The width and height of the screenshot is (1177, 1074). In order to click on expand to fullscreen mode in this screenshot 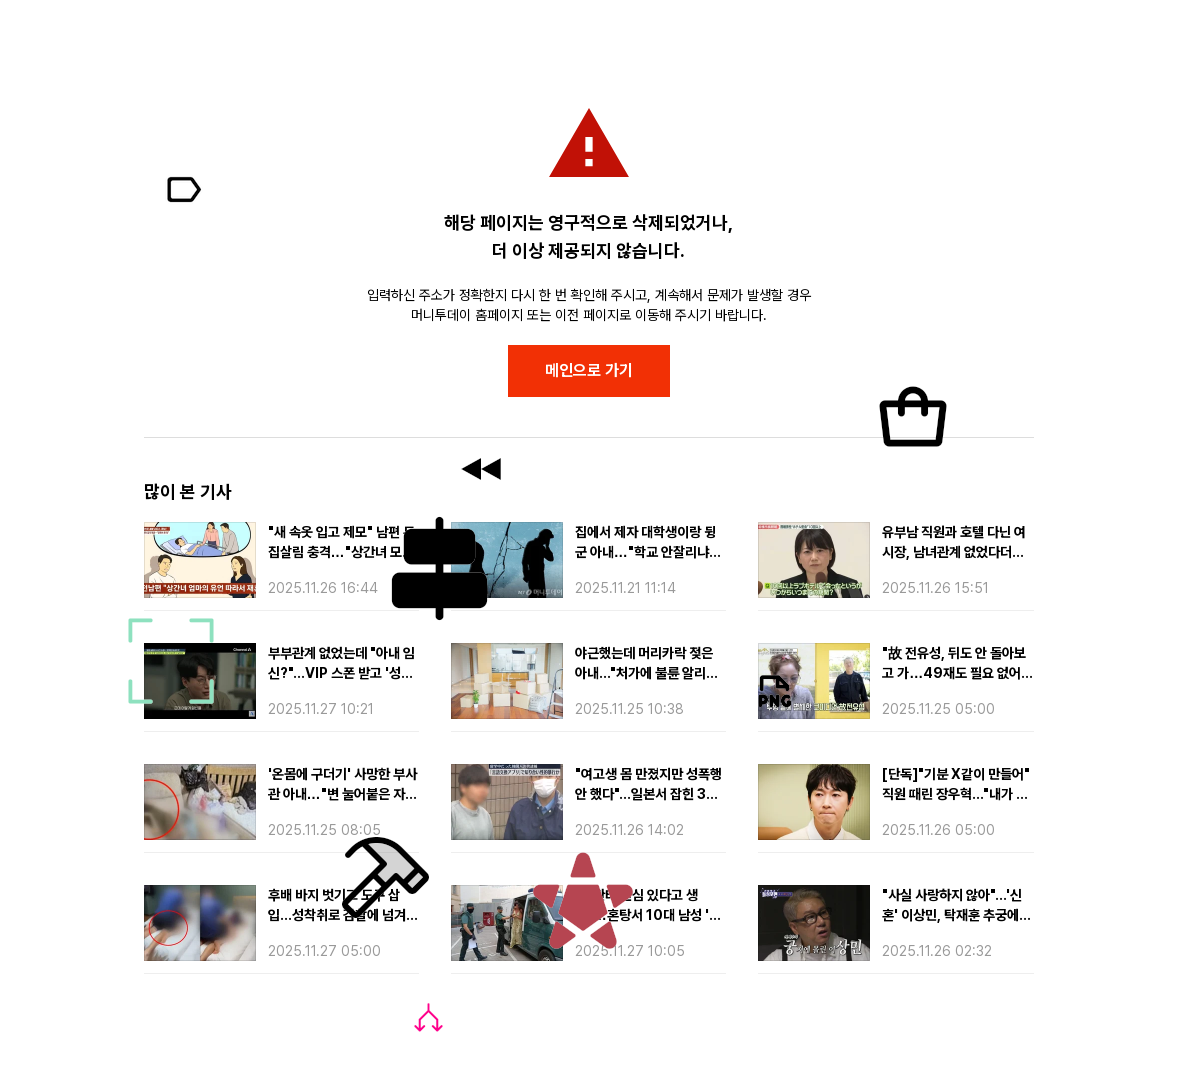, I will do `click(171, 661)`.